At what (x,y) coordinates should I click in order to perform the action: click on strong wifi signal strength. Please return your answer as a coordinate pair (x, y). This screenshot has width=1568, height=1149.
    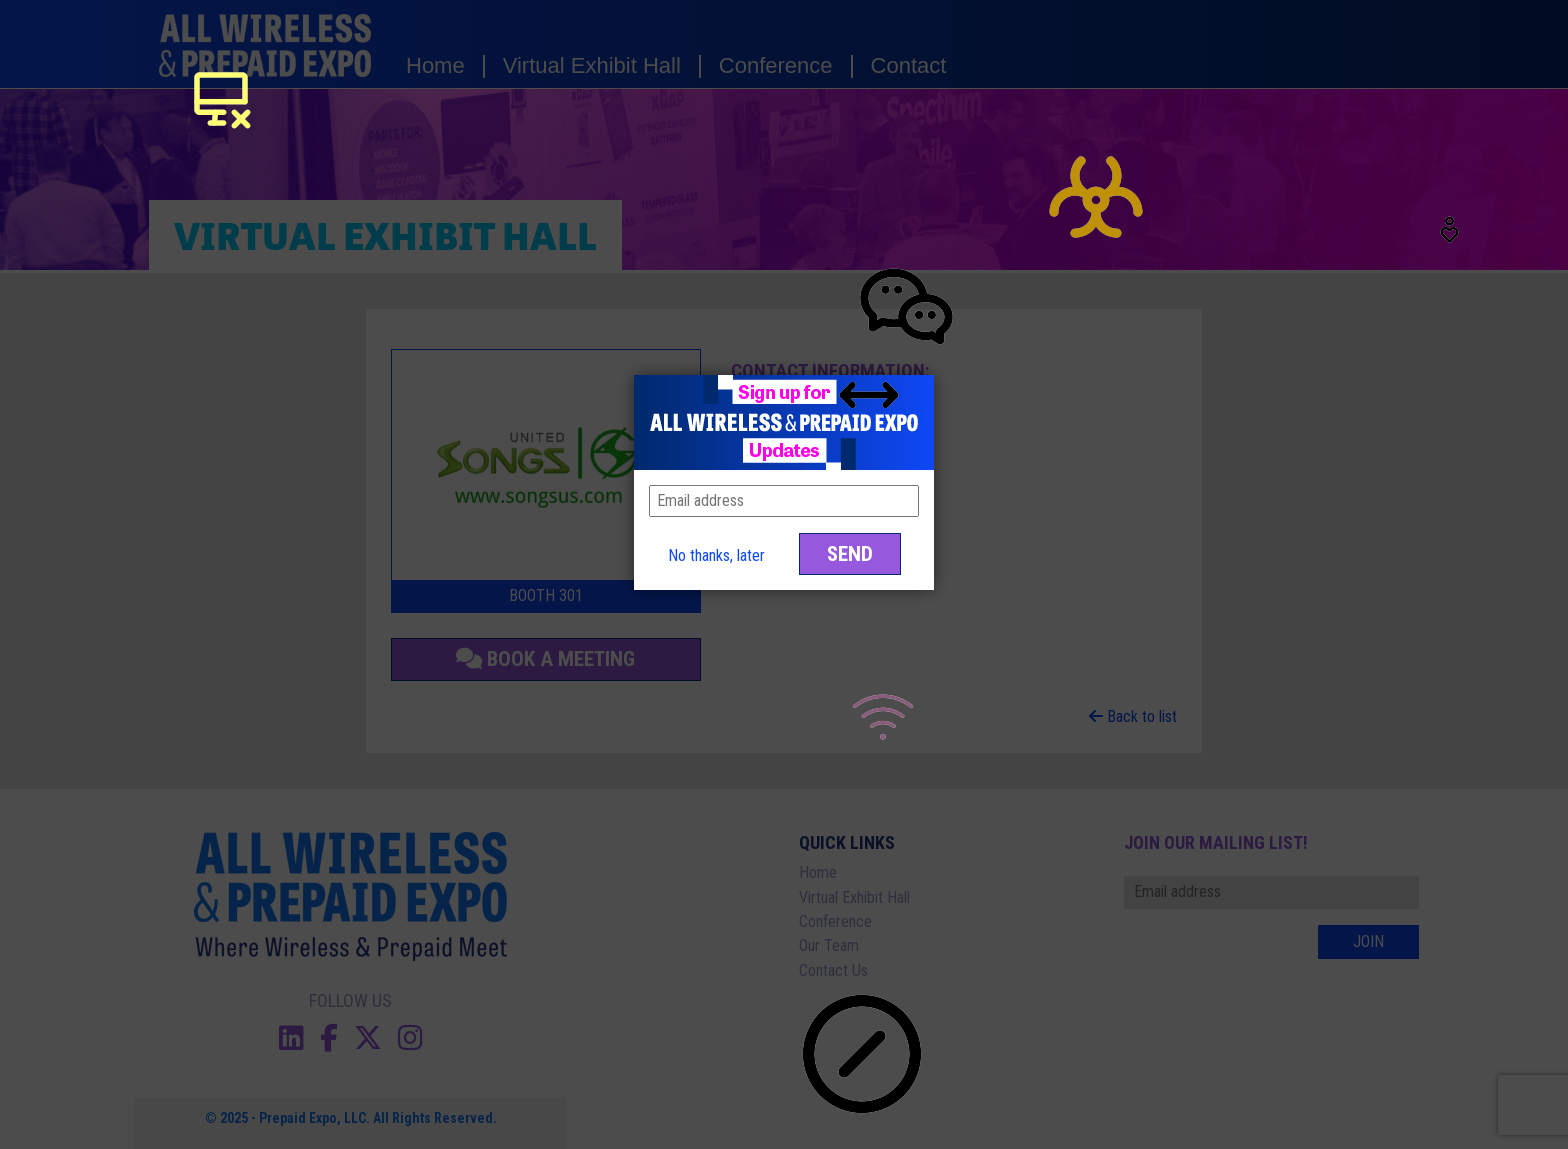
    Looking at the image, I should click on (883, 716).